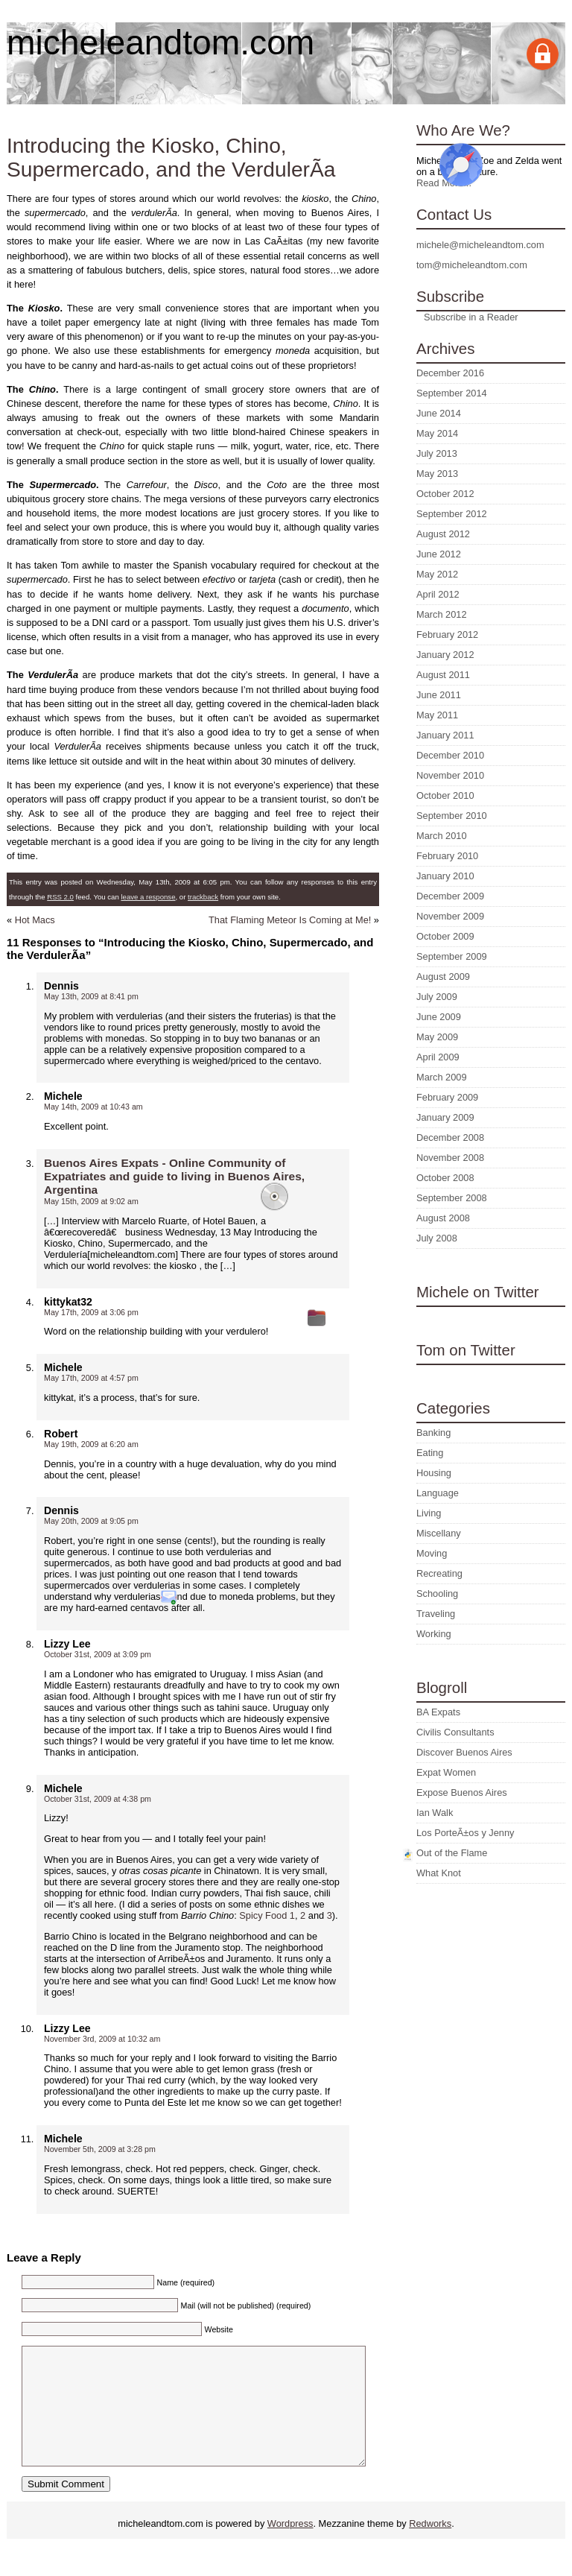  I want to click on open the web browser, so click(461, 165).